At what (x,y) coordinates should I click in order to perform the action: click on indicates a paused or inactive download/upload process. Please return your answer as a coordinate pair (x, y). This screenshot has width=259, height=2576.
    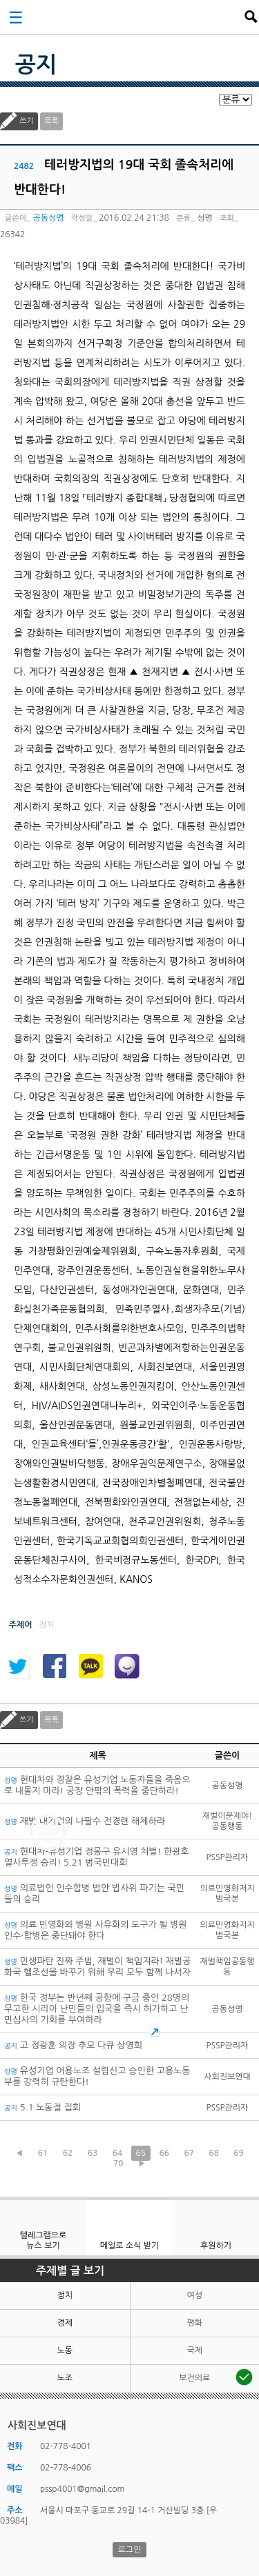
    Looking at the image, I should click on (48, 1833).